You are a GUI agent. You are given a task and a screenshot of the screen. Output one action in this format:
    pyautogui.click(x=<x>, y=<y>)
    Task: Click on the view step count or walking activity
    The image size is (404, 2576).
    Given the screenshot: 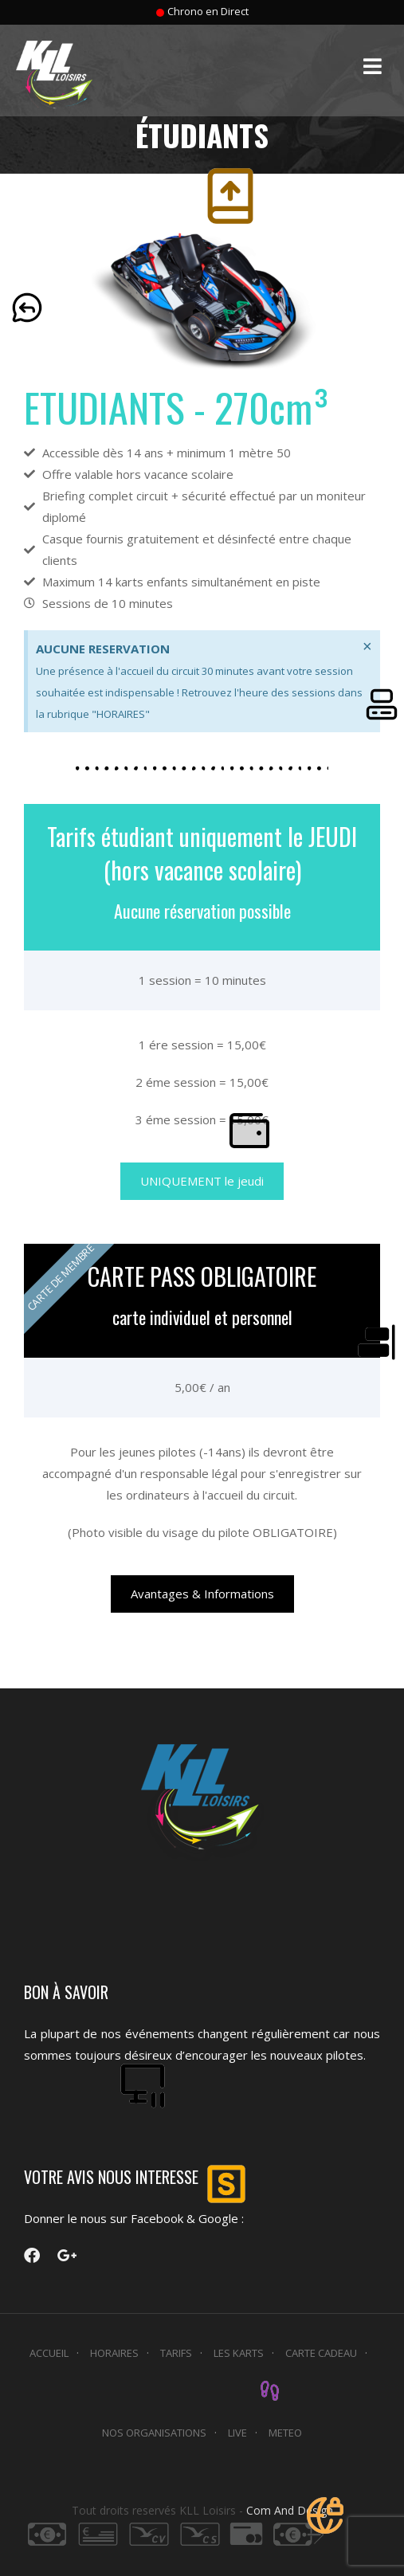 What is the action you would take?
    pyautogui.click(x=269, y=2390)
    